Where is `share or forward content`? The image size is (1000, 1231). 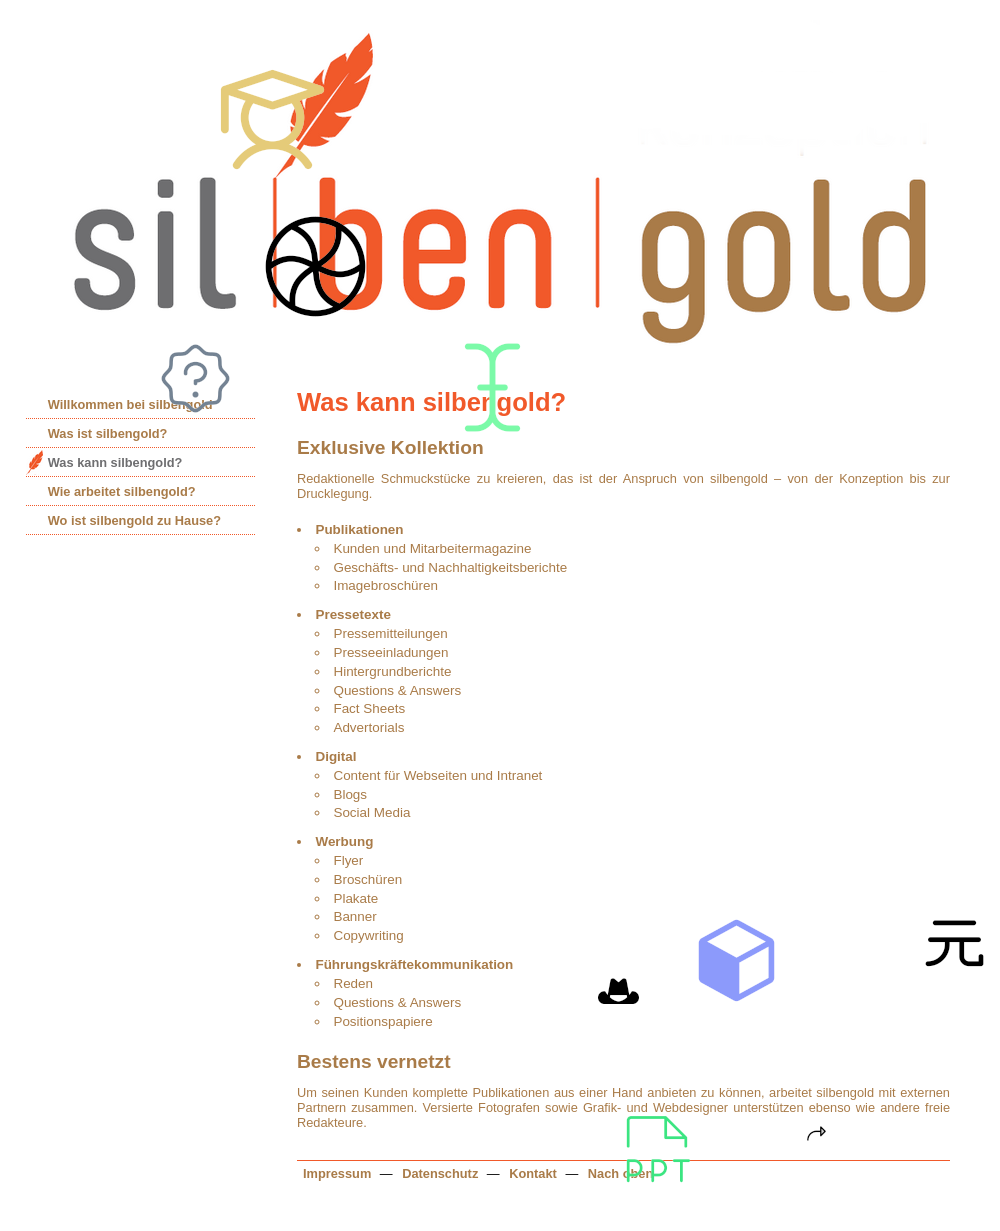 share or forward content is located at coordinates (816, 1133).